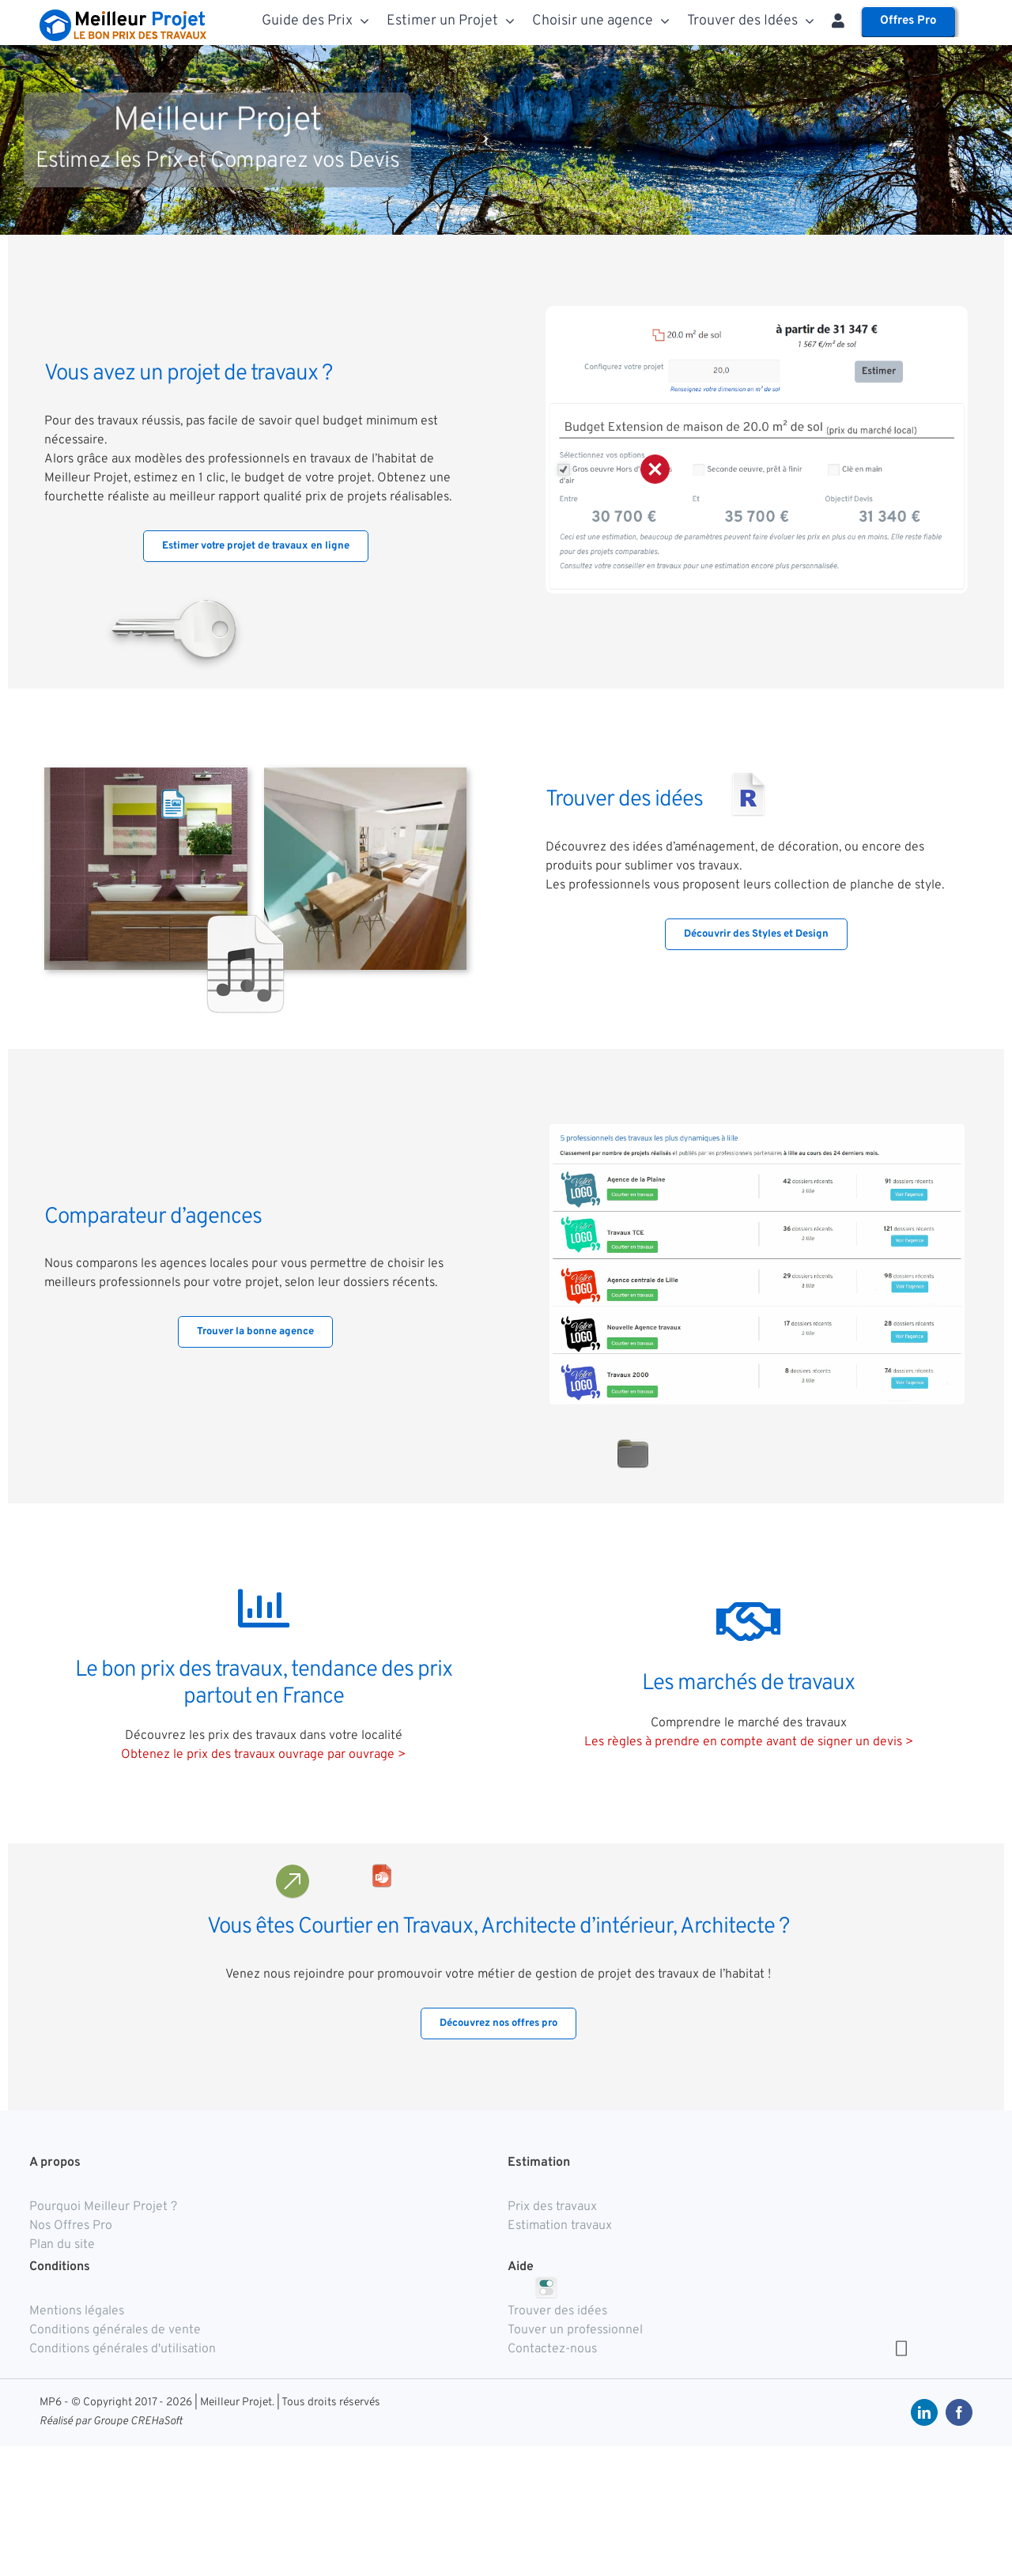 Image resolution: width=1012 pixels, height=2576 pixels. Describe the element at coordinates (382, 1876) in the screenshot. I see `a microsoft powerpoint file` at that location.